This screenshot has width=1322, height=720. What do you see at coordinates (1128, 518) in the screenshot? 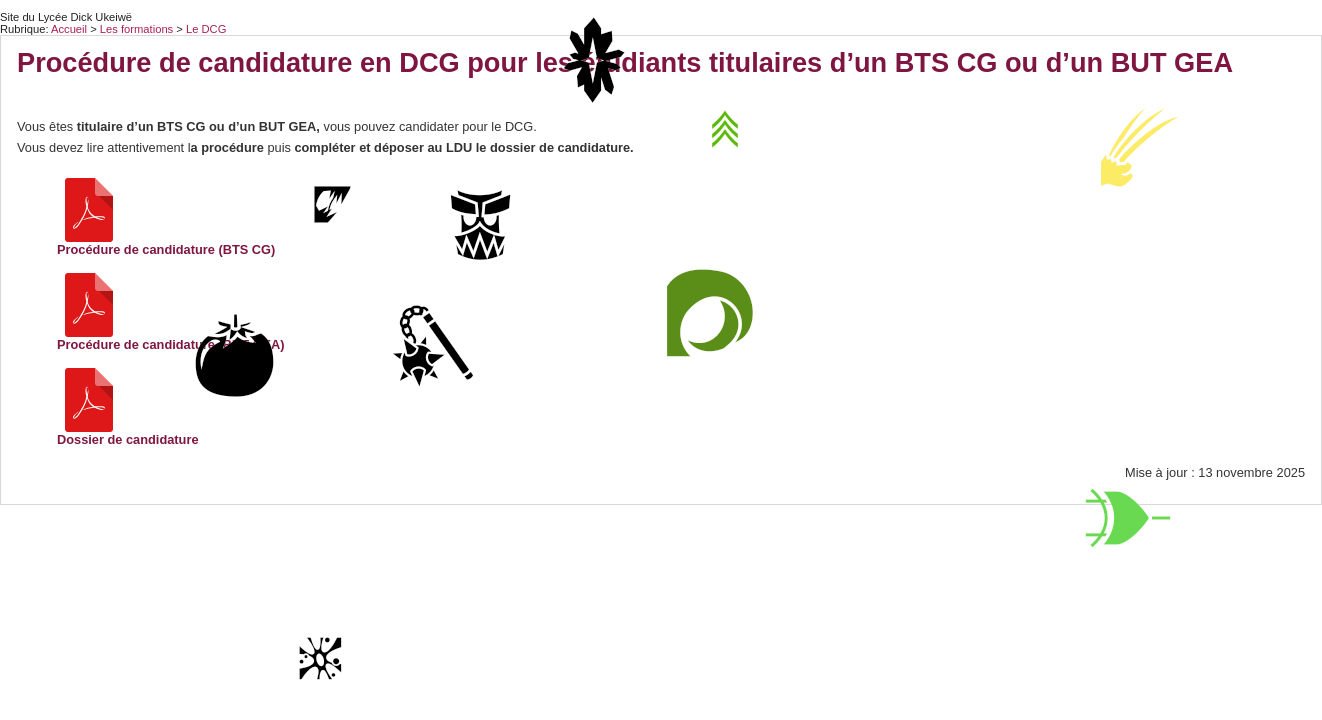
I see `represents an XOR logic gate in a circuit diagram` at bounding box center [1128, 518].